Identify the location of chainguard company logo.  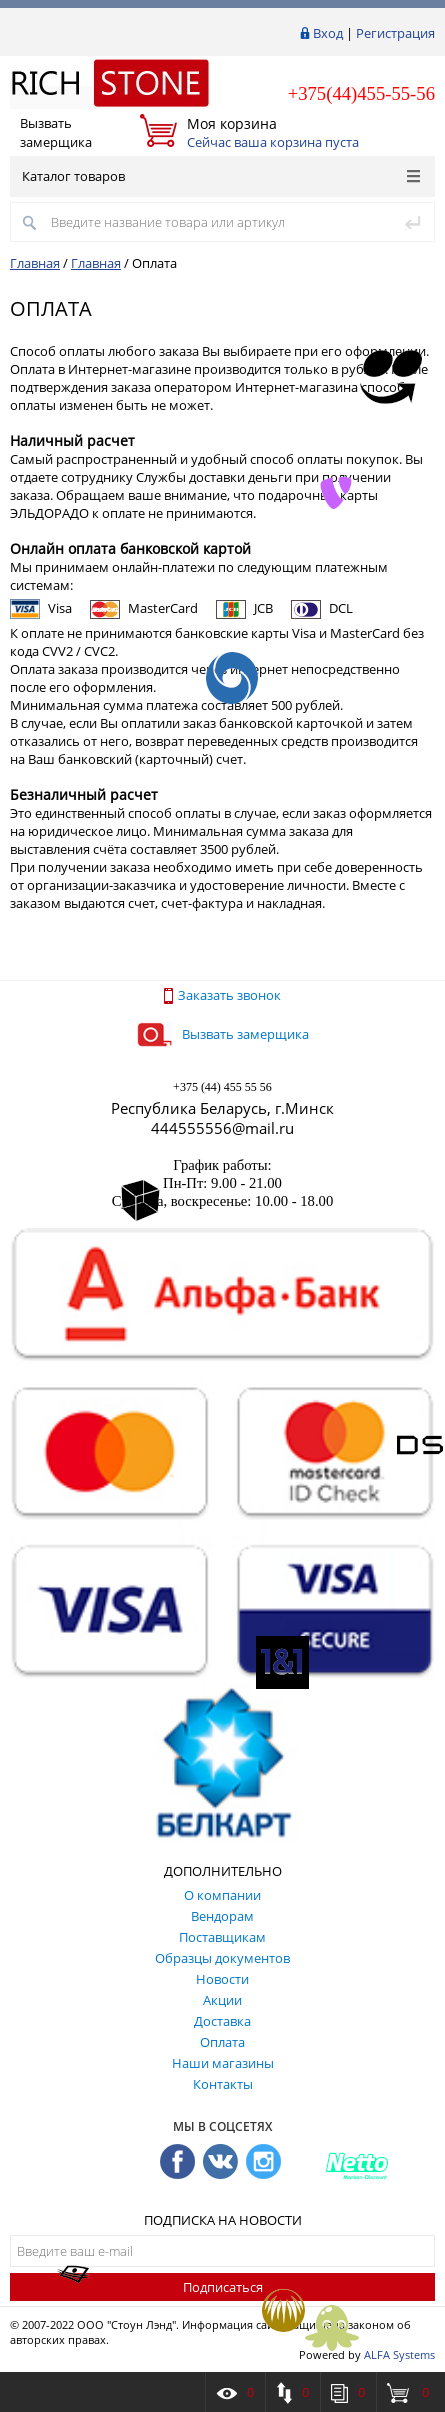
(332, 2328).